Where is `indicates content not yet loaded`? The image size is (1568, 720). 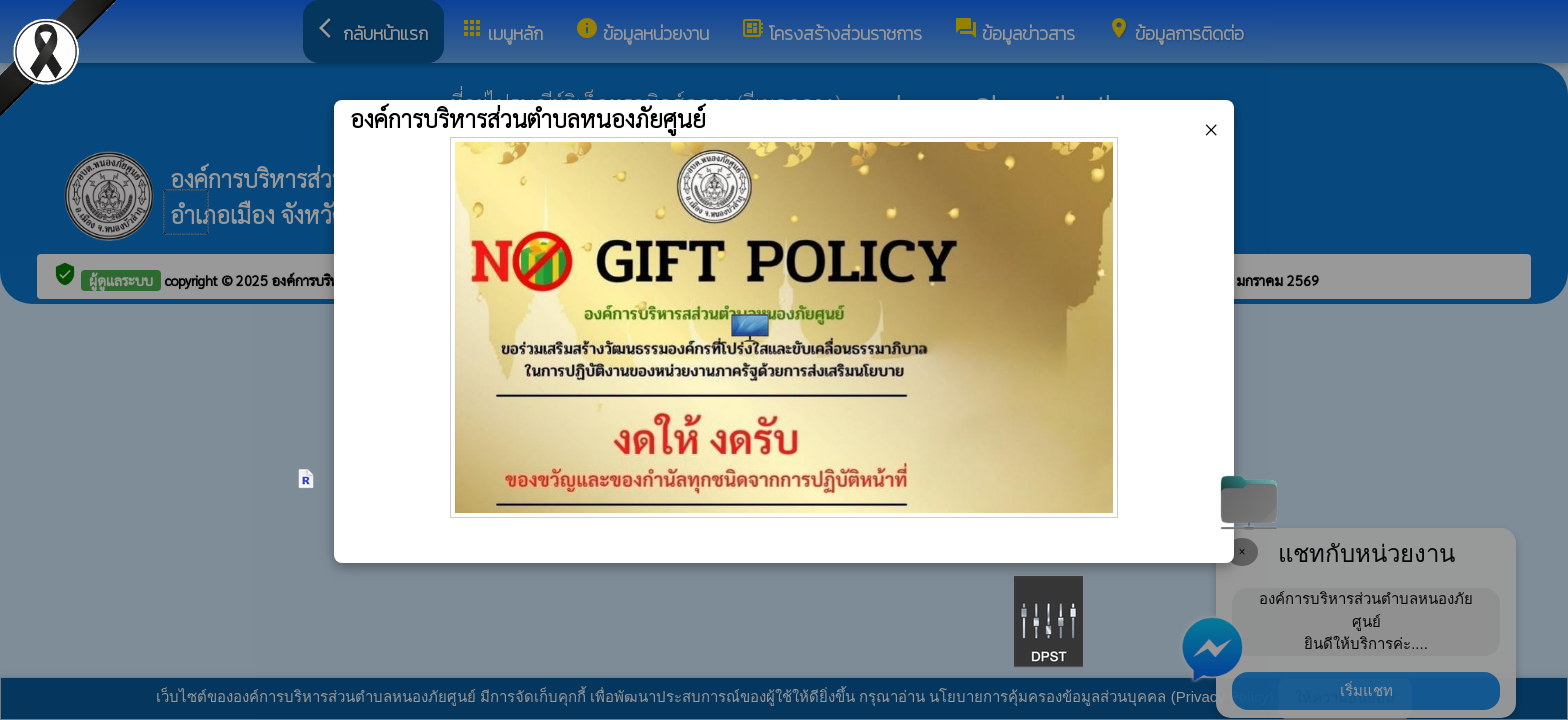
indicates content not yet loaded is located at coordinates (186, 212).